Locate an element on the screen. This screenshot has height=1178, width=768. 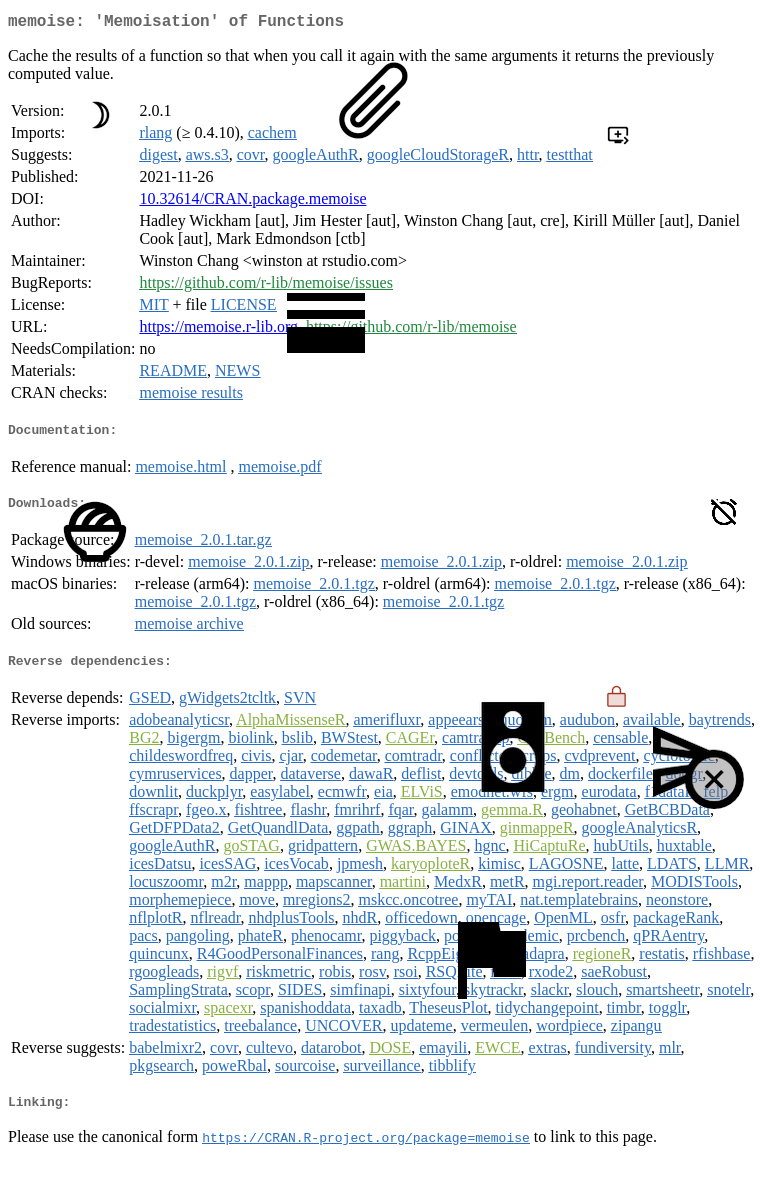
disable or turn off alarm is located at coordinates (724, 512).